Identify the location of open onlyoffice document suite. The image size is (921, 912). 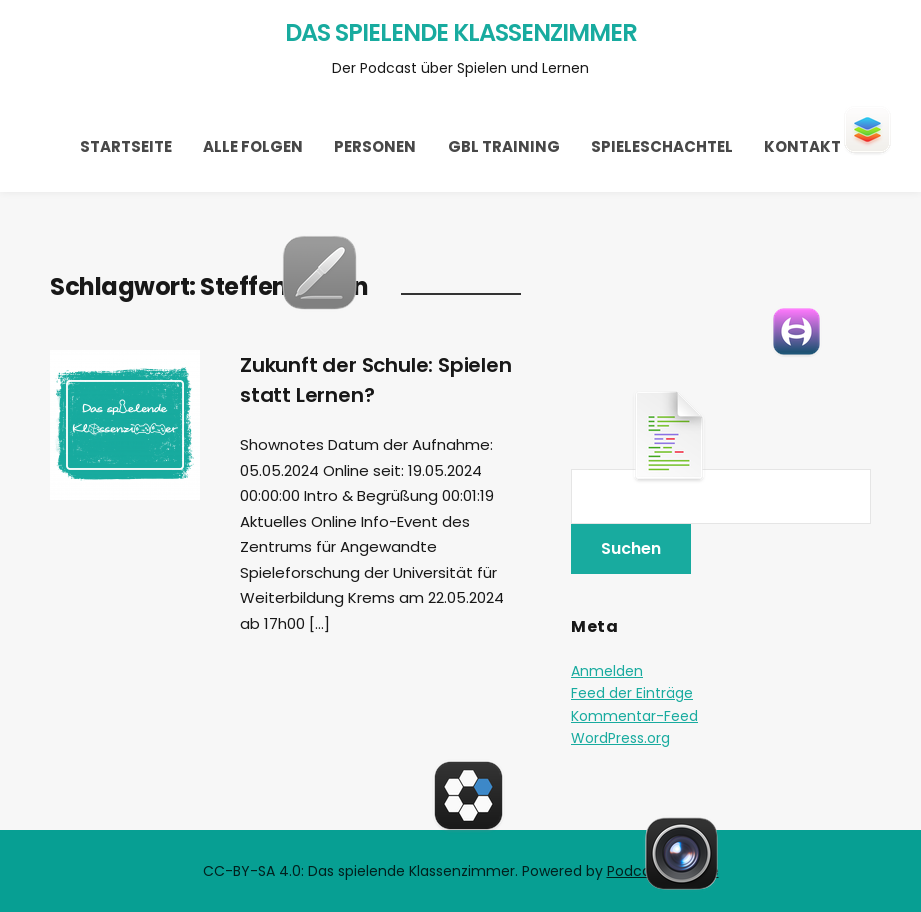
(867, 129).